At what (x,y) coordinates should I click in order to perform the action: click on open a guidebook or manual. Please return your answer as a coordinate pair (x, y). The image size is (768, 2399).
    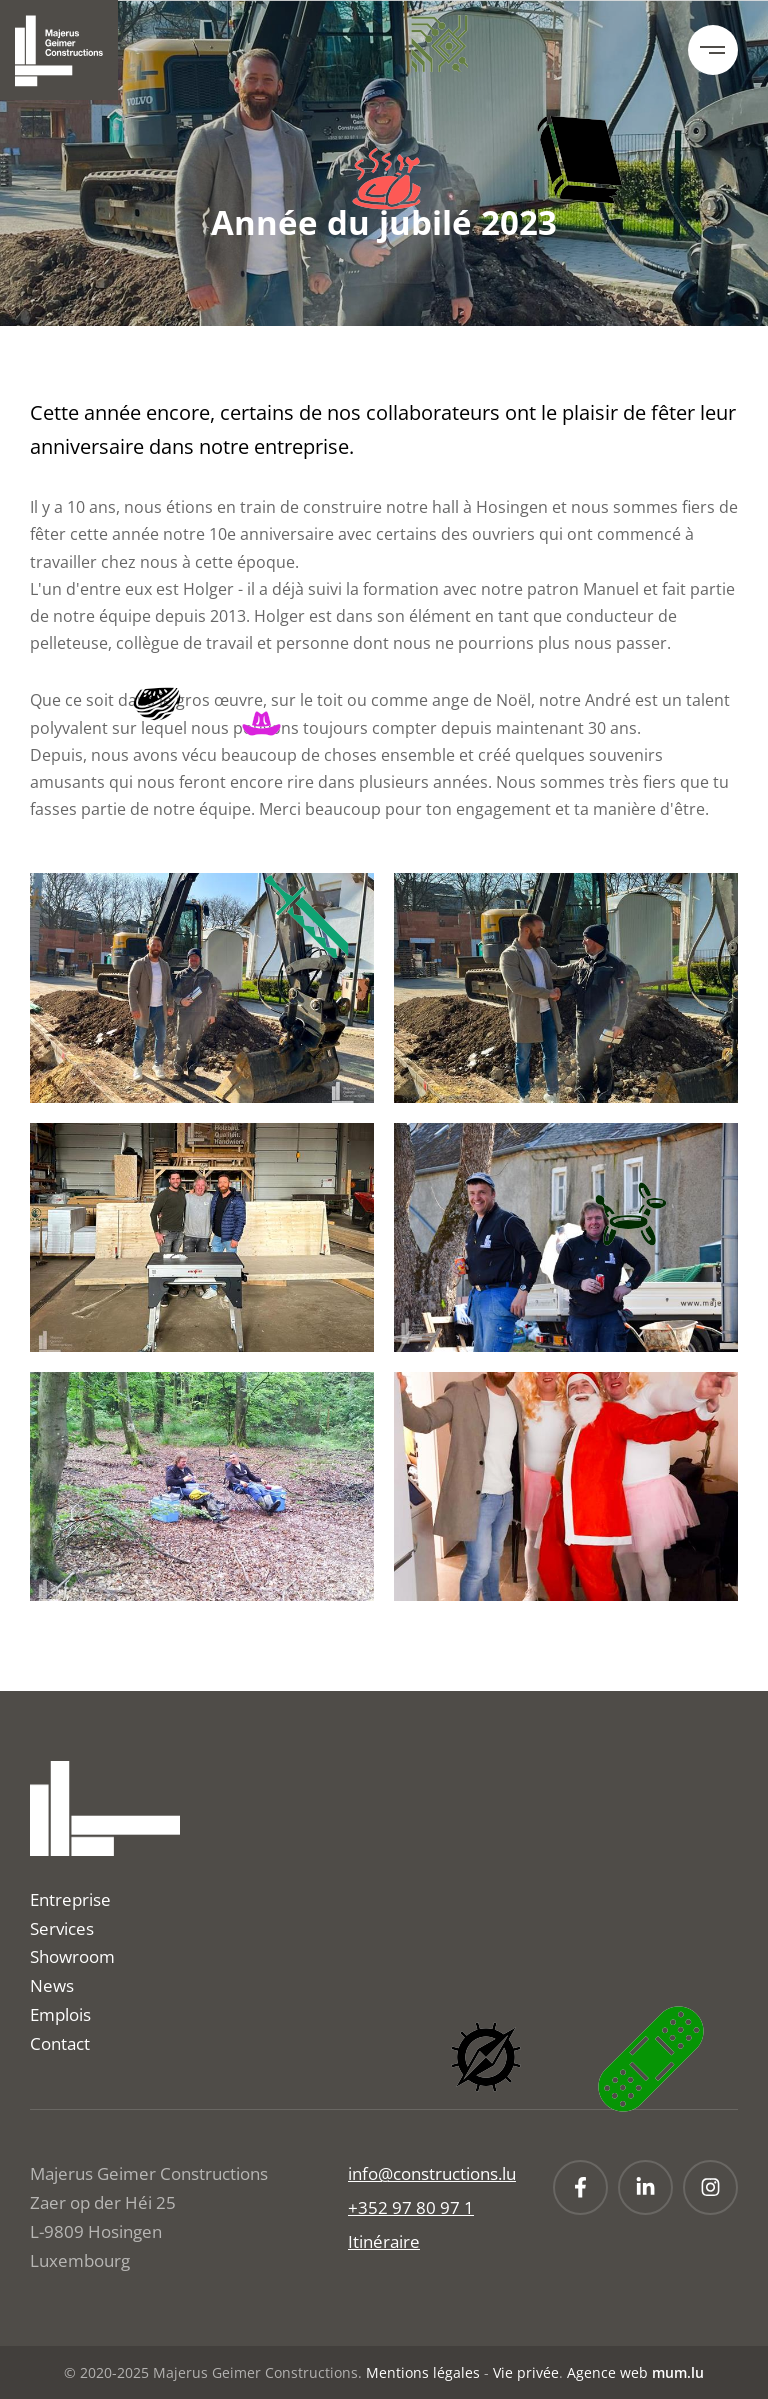
    Looking at the image, I should click on (579, 159).